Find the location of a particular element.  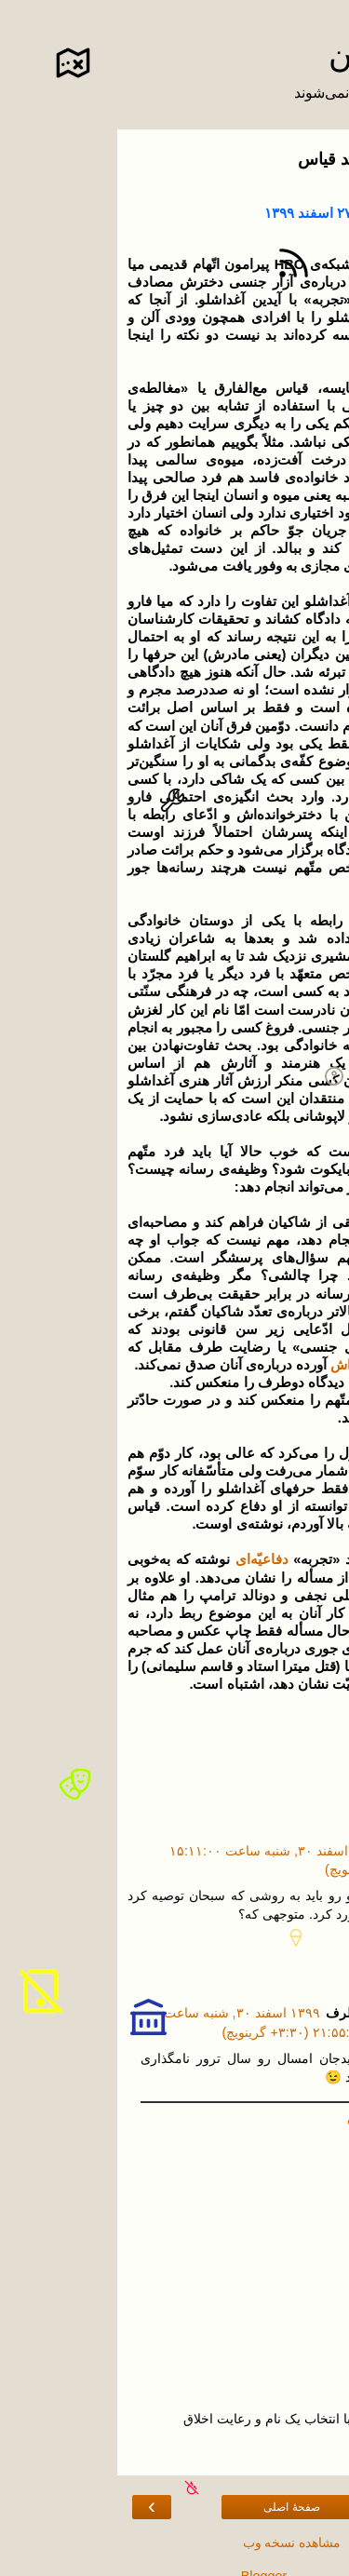

access theater or entertainment content is located at coordinates (74, 1784).